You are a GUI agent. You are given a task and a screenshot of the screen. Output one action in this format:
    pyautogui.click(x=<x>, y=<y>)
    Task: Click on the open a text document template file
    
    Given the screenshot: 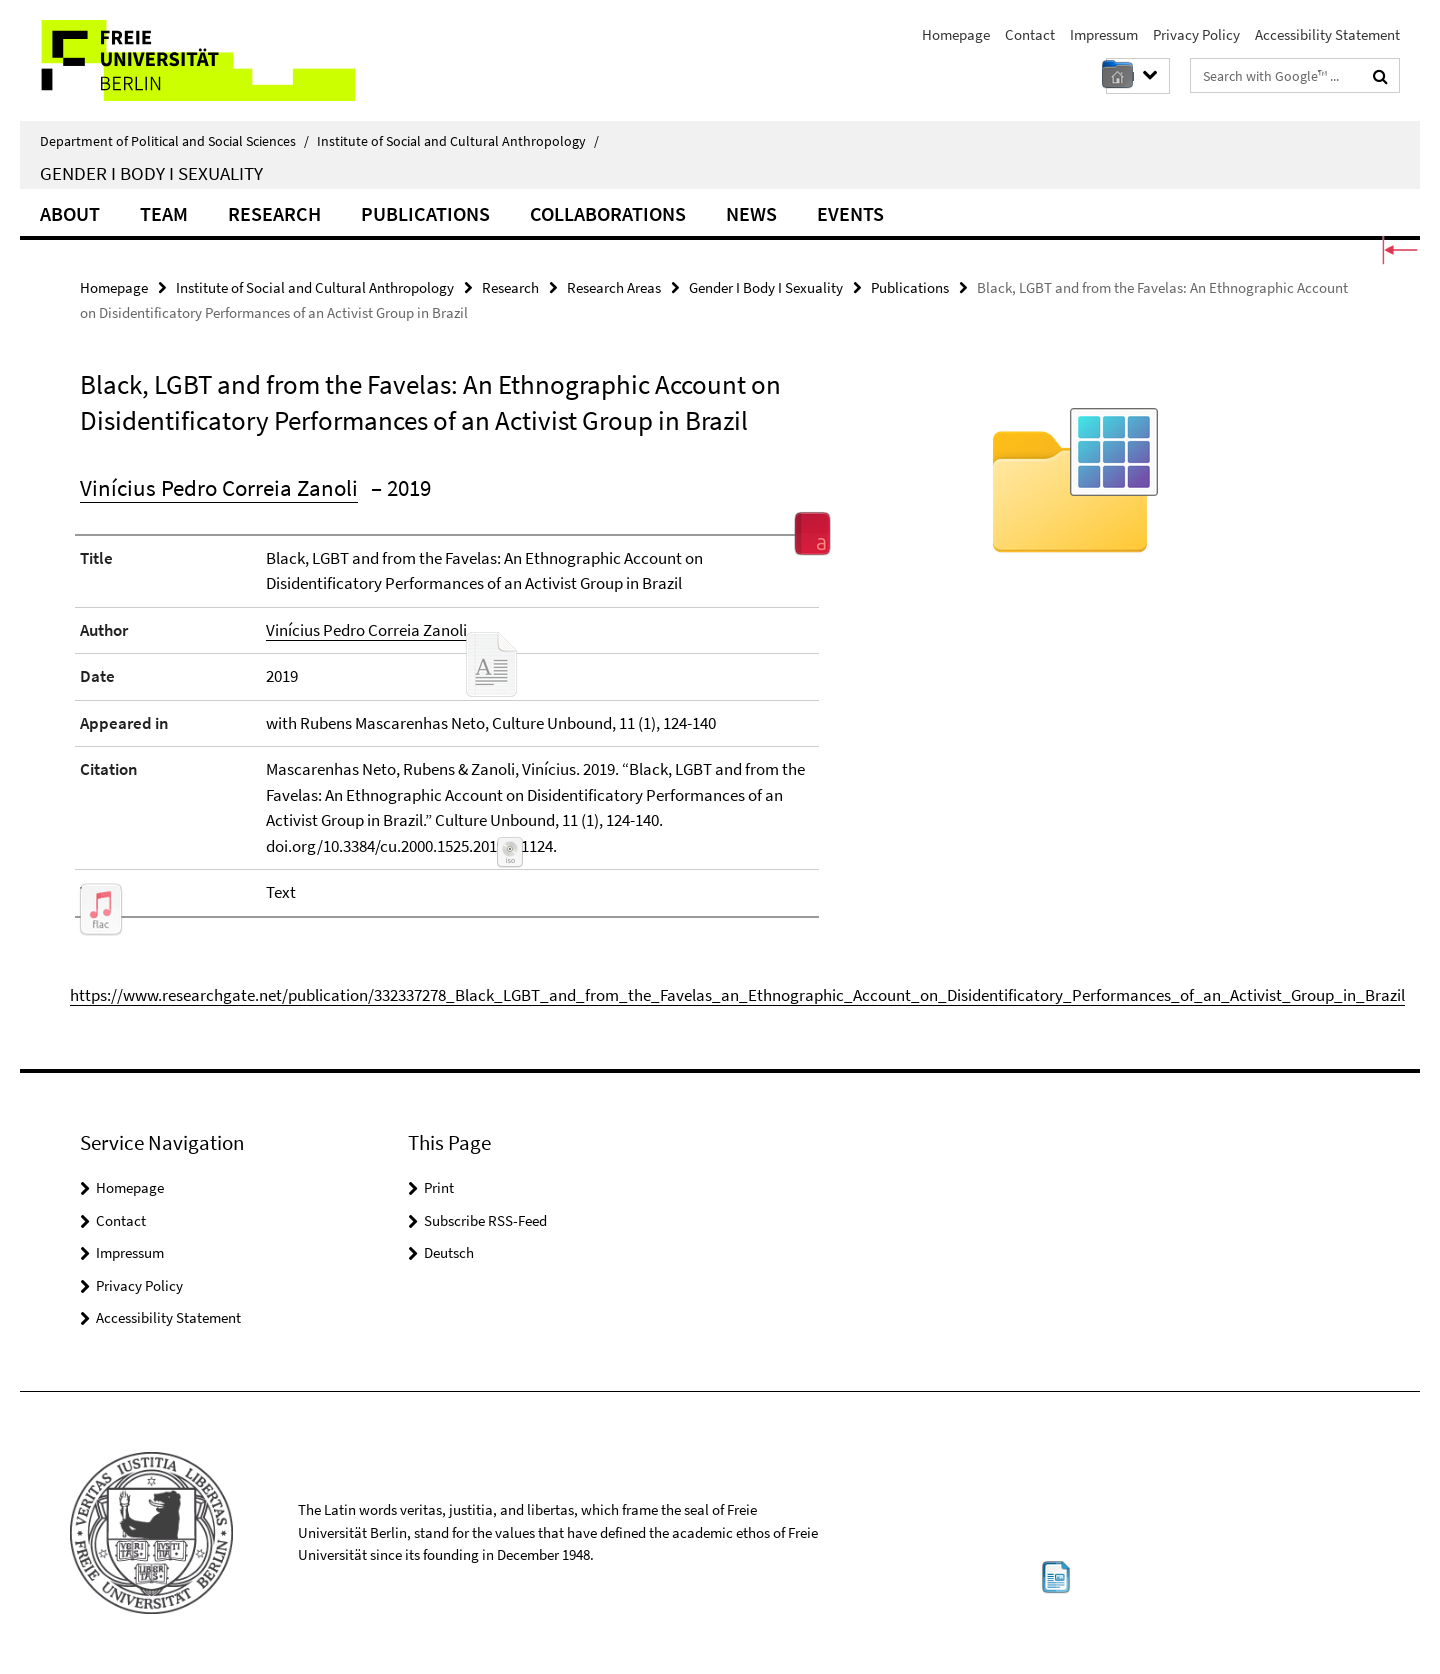 What is the action you would take?
    pyautogui.click(x=1056, y=1577)
    